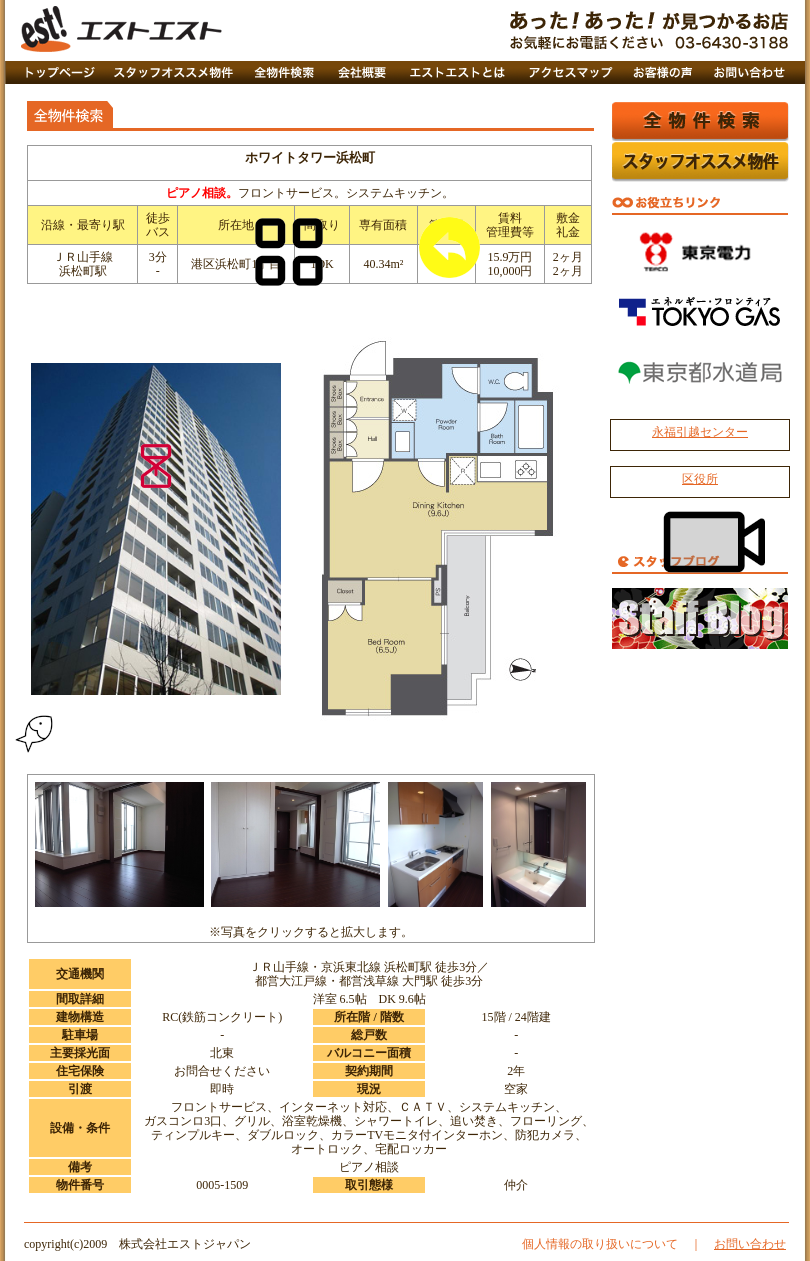 This screenshot has width=810, height=1261. Describe the element at coordinates (711, 542) in the screenshot. I see `start a video call` at that location.